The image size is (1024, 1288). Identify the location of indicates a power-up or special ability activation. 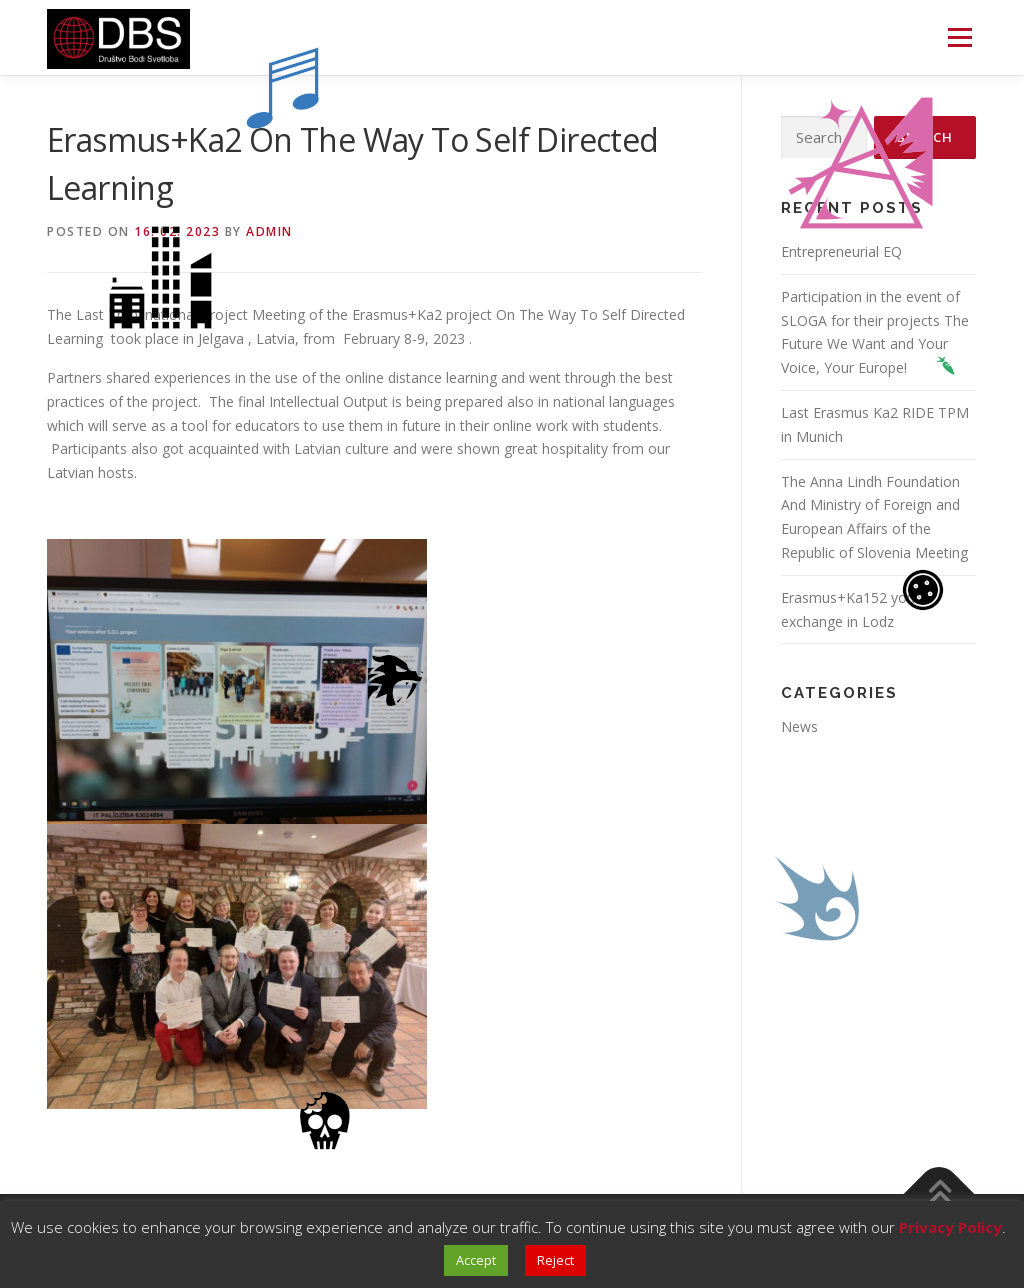
(816, 898).